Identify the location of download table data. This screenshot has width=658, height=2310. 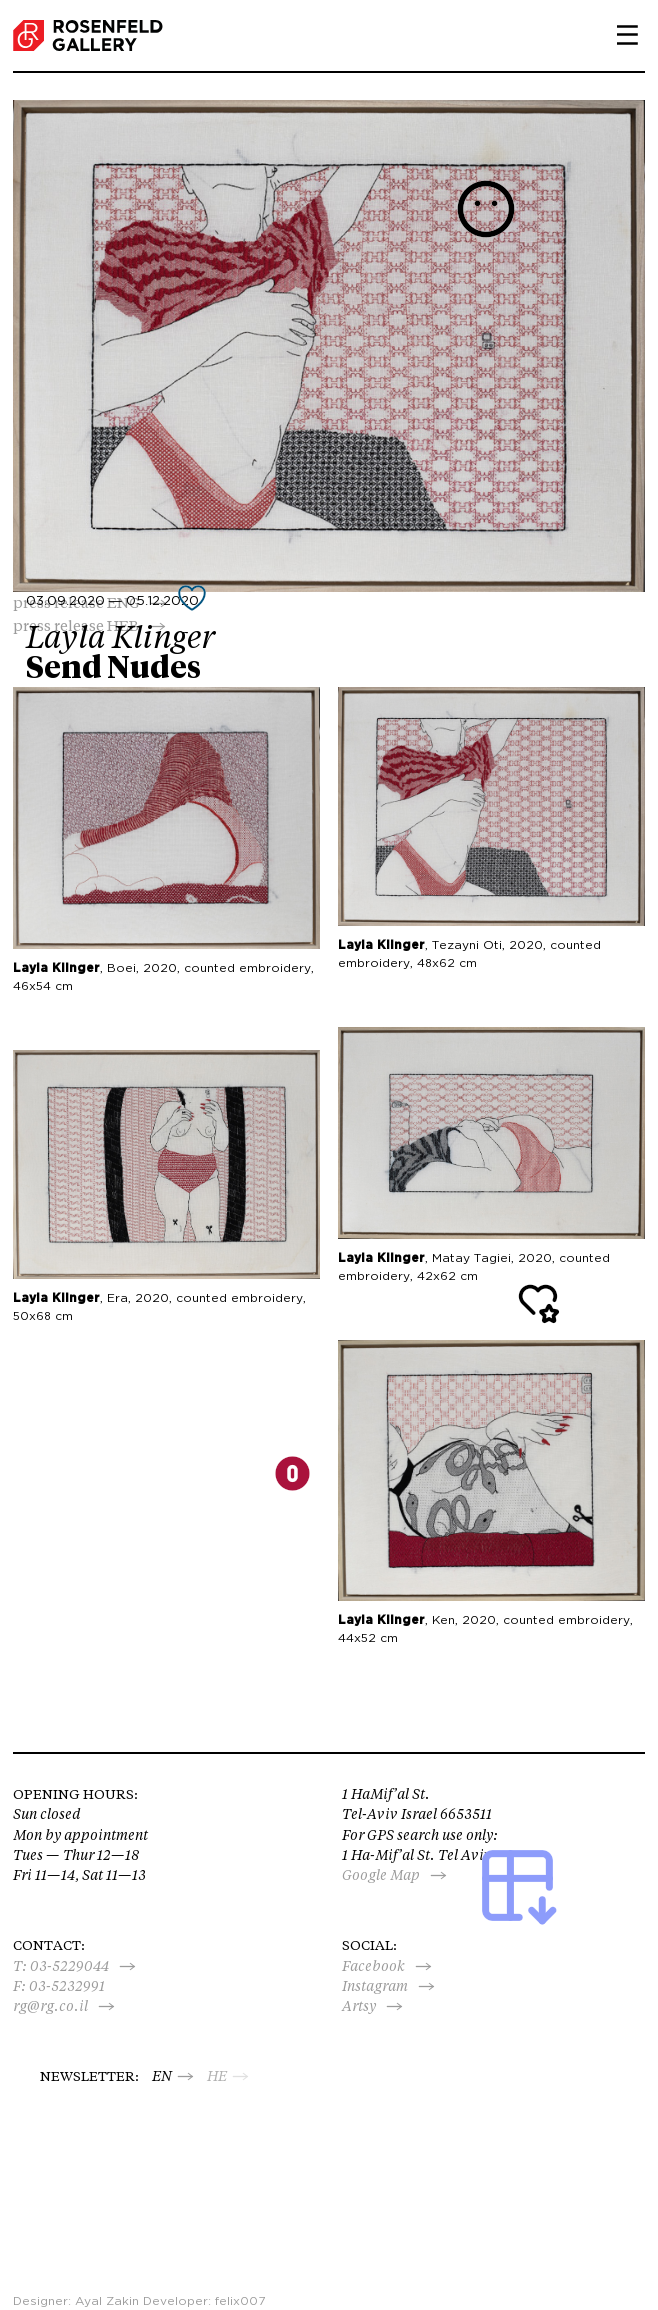
(517, 1885).